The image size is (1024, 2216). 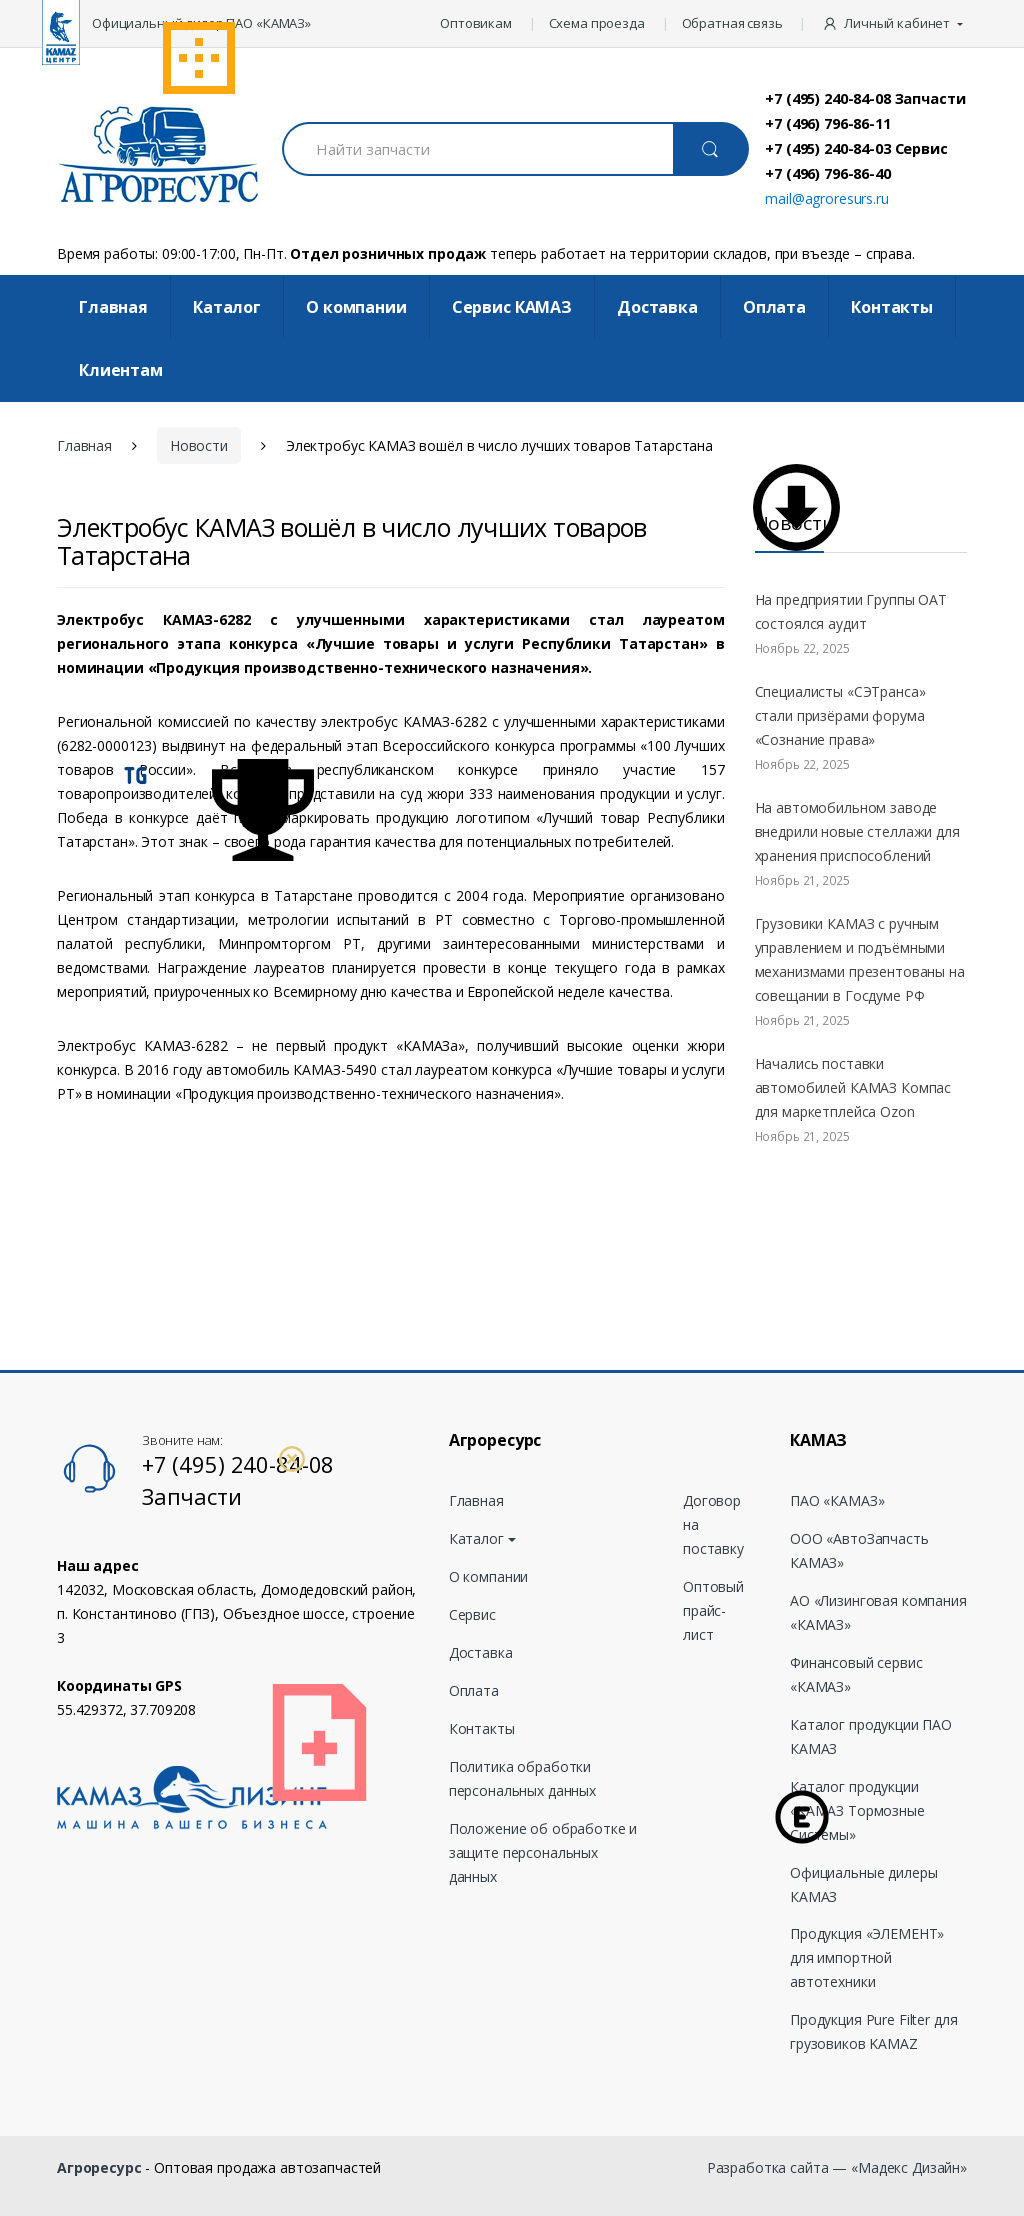 What do you see at coordinates (292, 1459) in the screenshot?
I see `close the current window or dialog` at bounding box center [292, 1459].